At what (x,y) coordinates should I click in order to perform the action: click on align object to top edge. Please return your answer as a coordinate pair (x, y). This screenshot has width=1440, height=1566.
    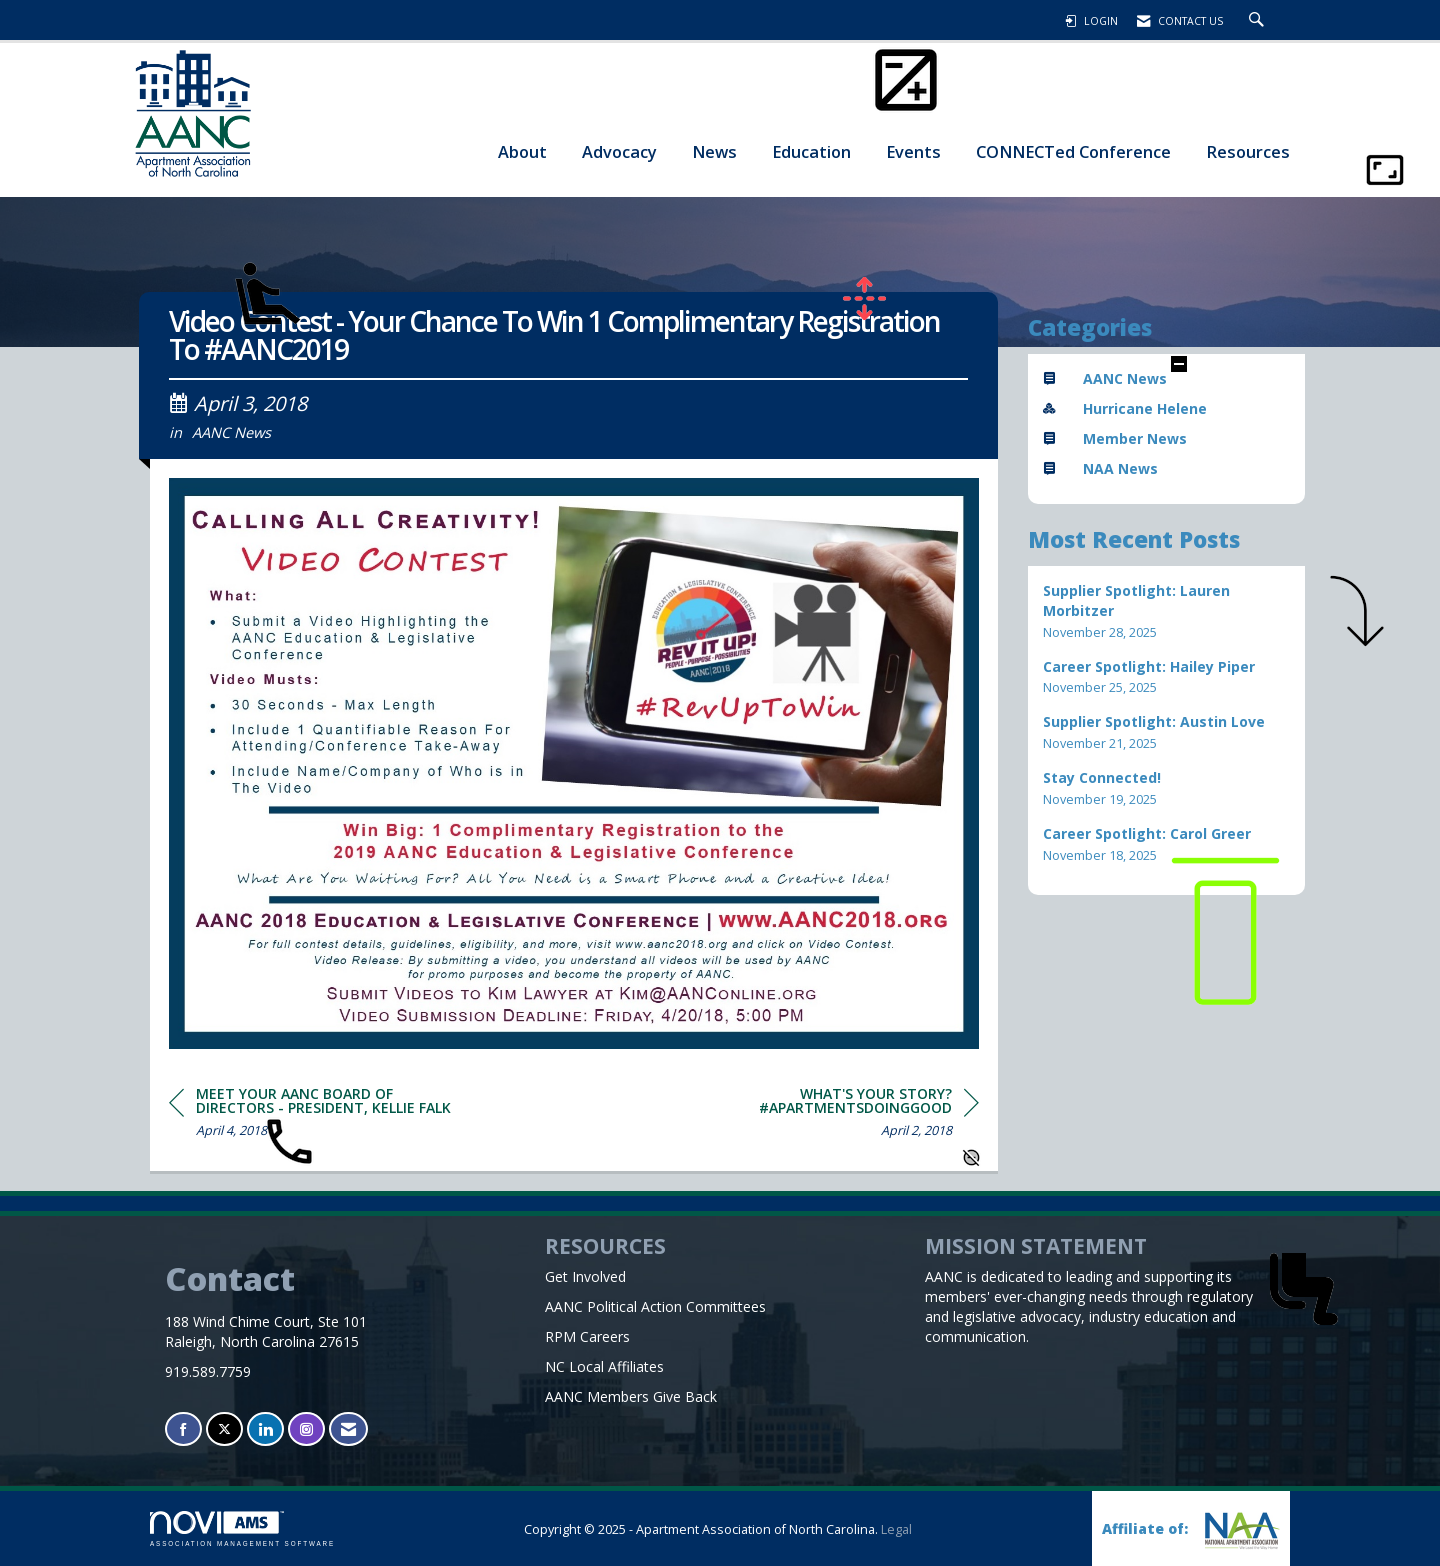
    Looking at the image, I should click on (1225, 928).